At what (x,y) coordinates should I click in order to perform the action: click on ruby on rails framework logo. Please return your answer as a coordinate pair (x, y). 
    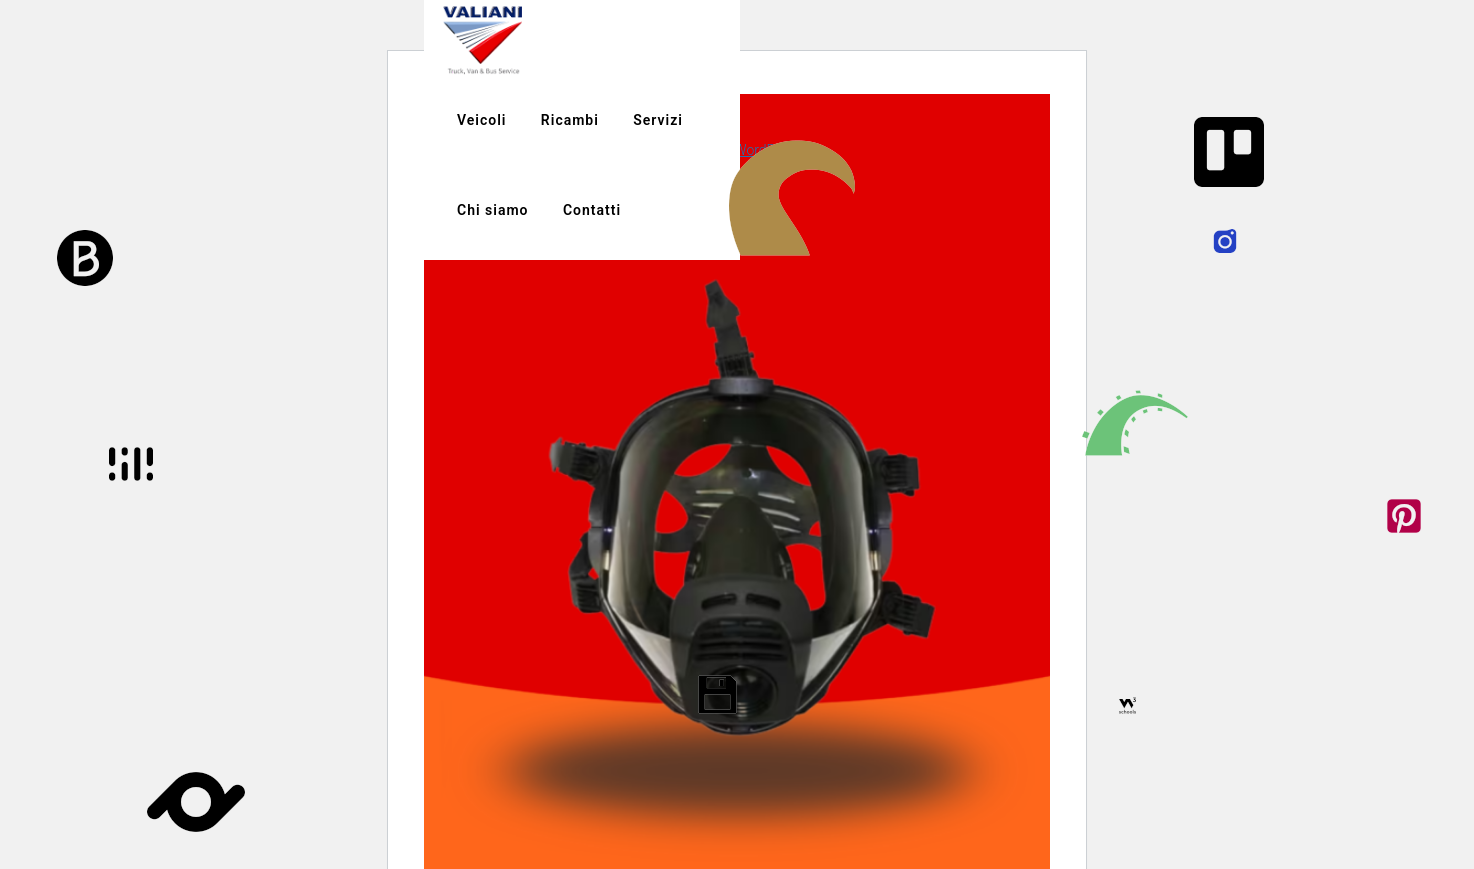
    Looking at the image, I should click on (1135, 423).